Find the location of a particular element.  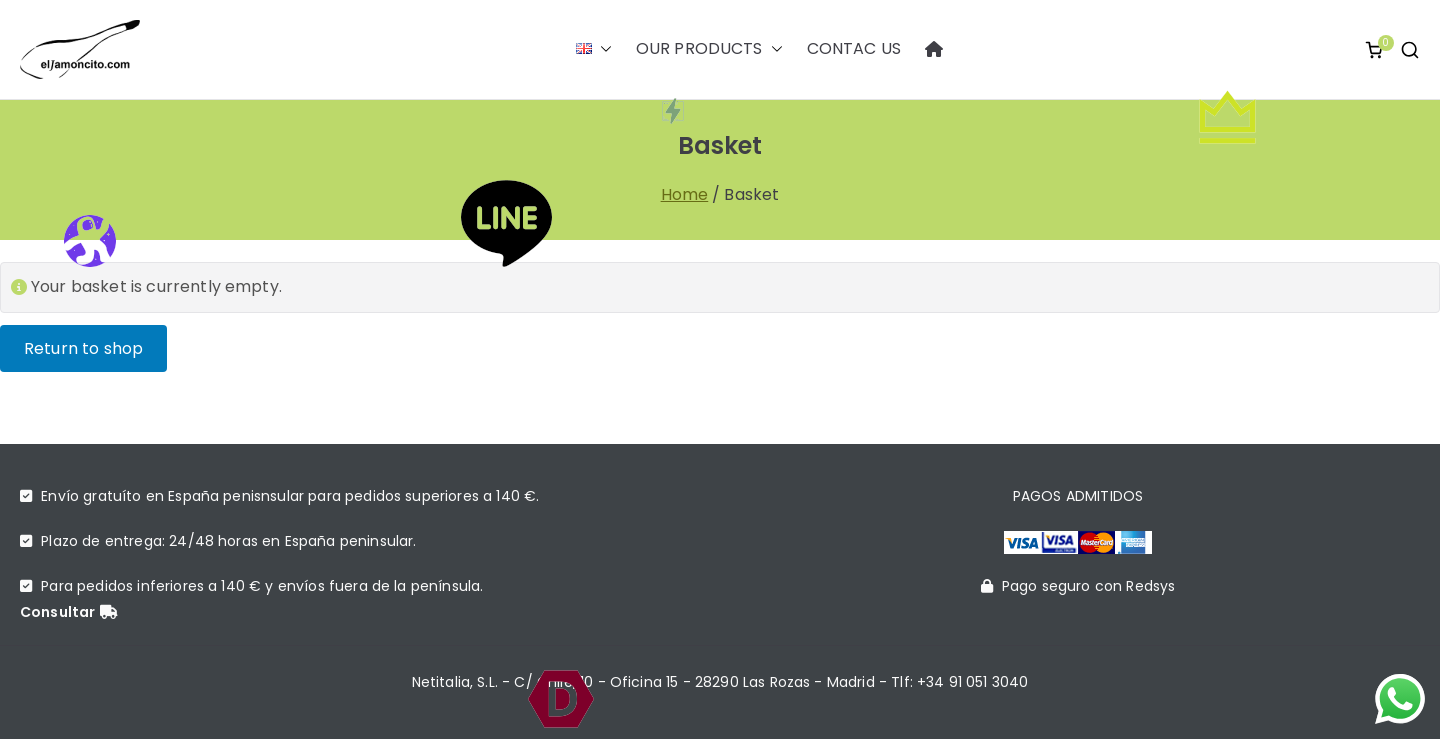

indicates VIP or premium membership status is located at coordinates (1227, 118).